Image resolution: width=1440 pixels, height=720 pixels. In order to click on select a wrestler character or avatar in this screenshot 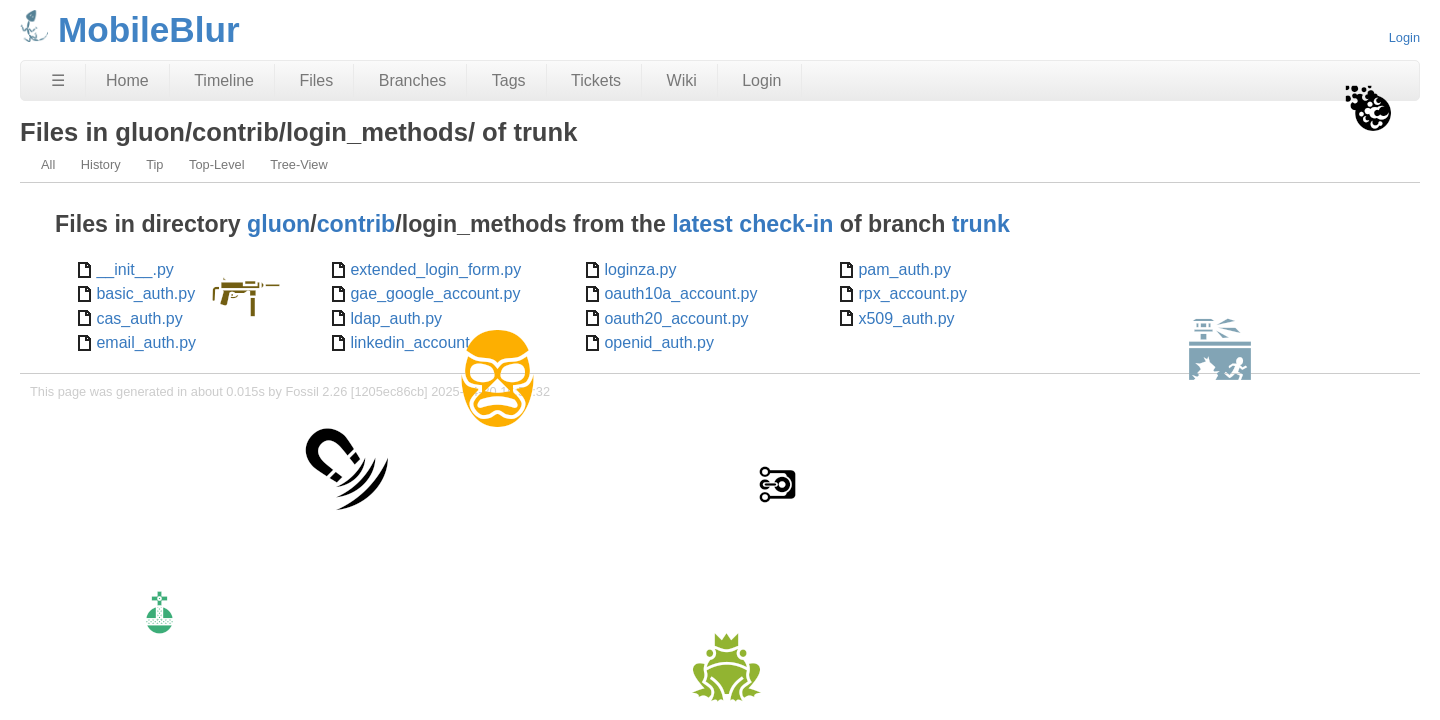, I will do `click(497, 378)`.